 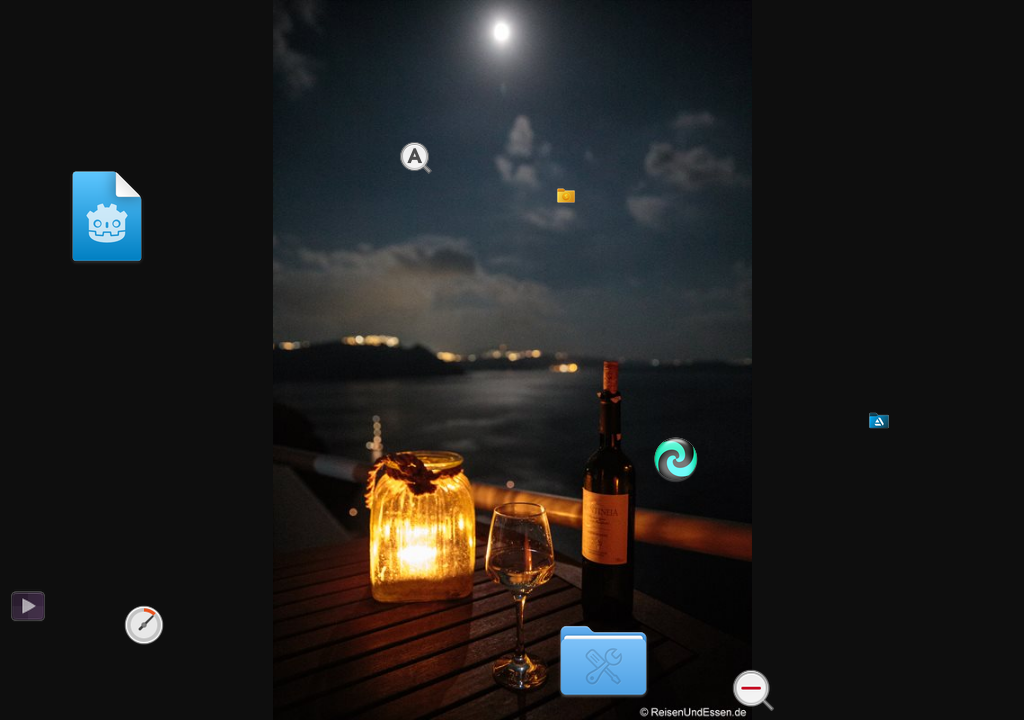 What do you see at coordinates (107, 218) in the screenshot?
I see `a GDScript file associated with the Godot game engine` at bounding box center [107, 218].